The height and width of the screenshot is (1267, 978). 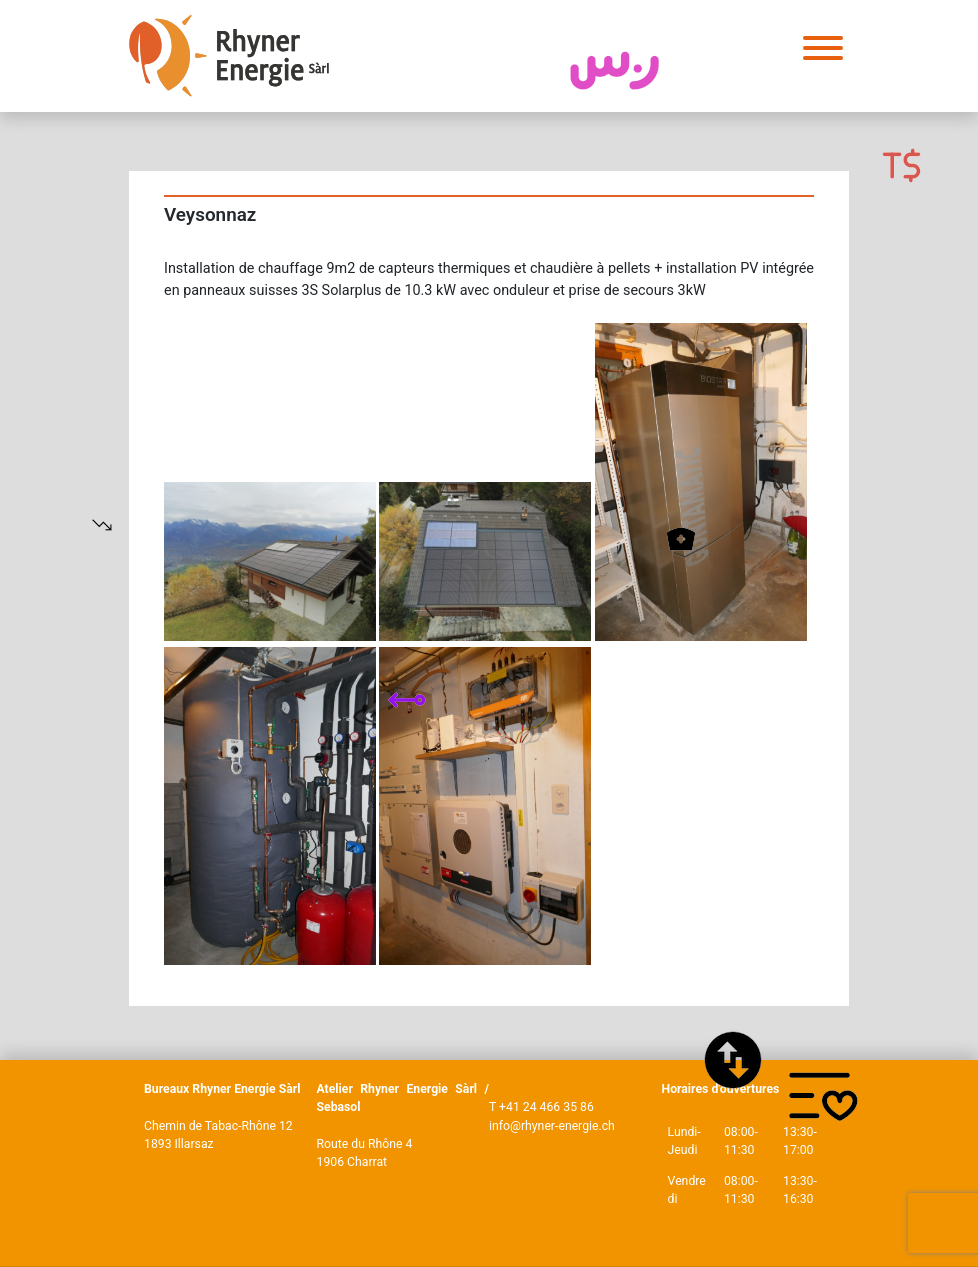 What do you see at coordinates (407, 700) in the screenshot?
I see `go back to the previous screen` at bounding box center [407, 700].